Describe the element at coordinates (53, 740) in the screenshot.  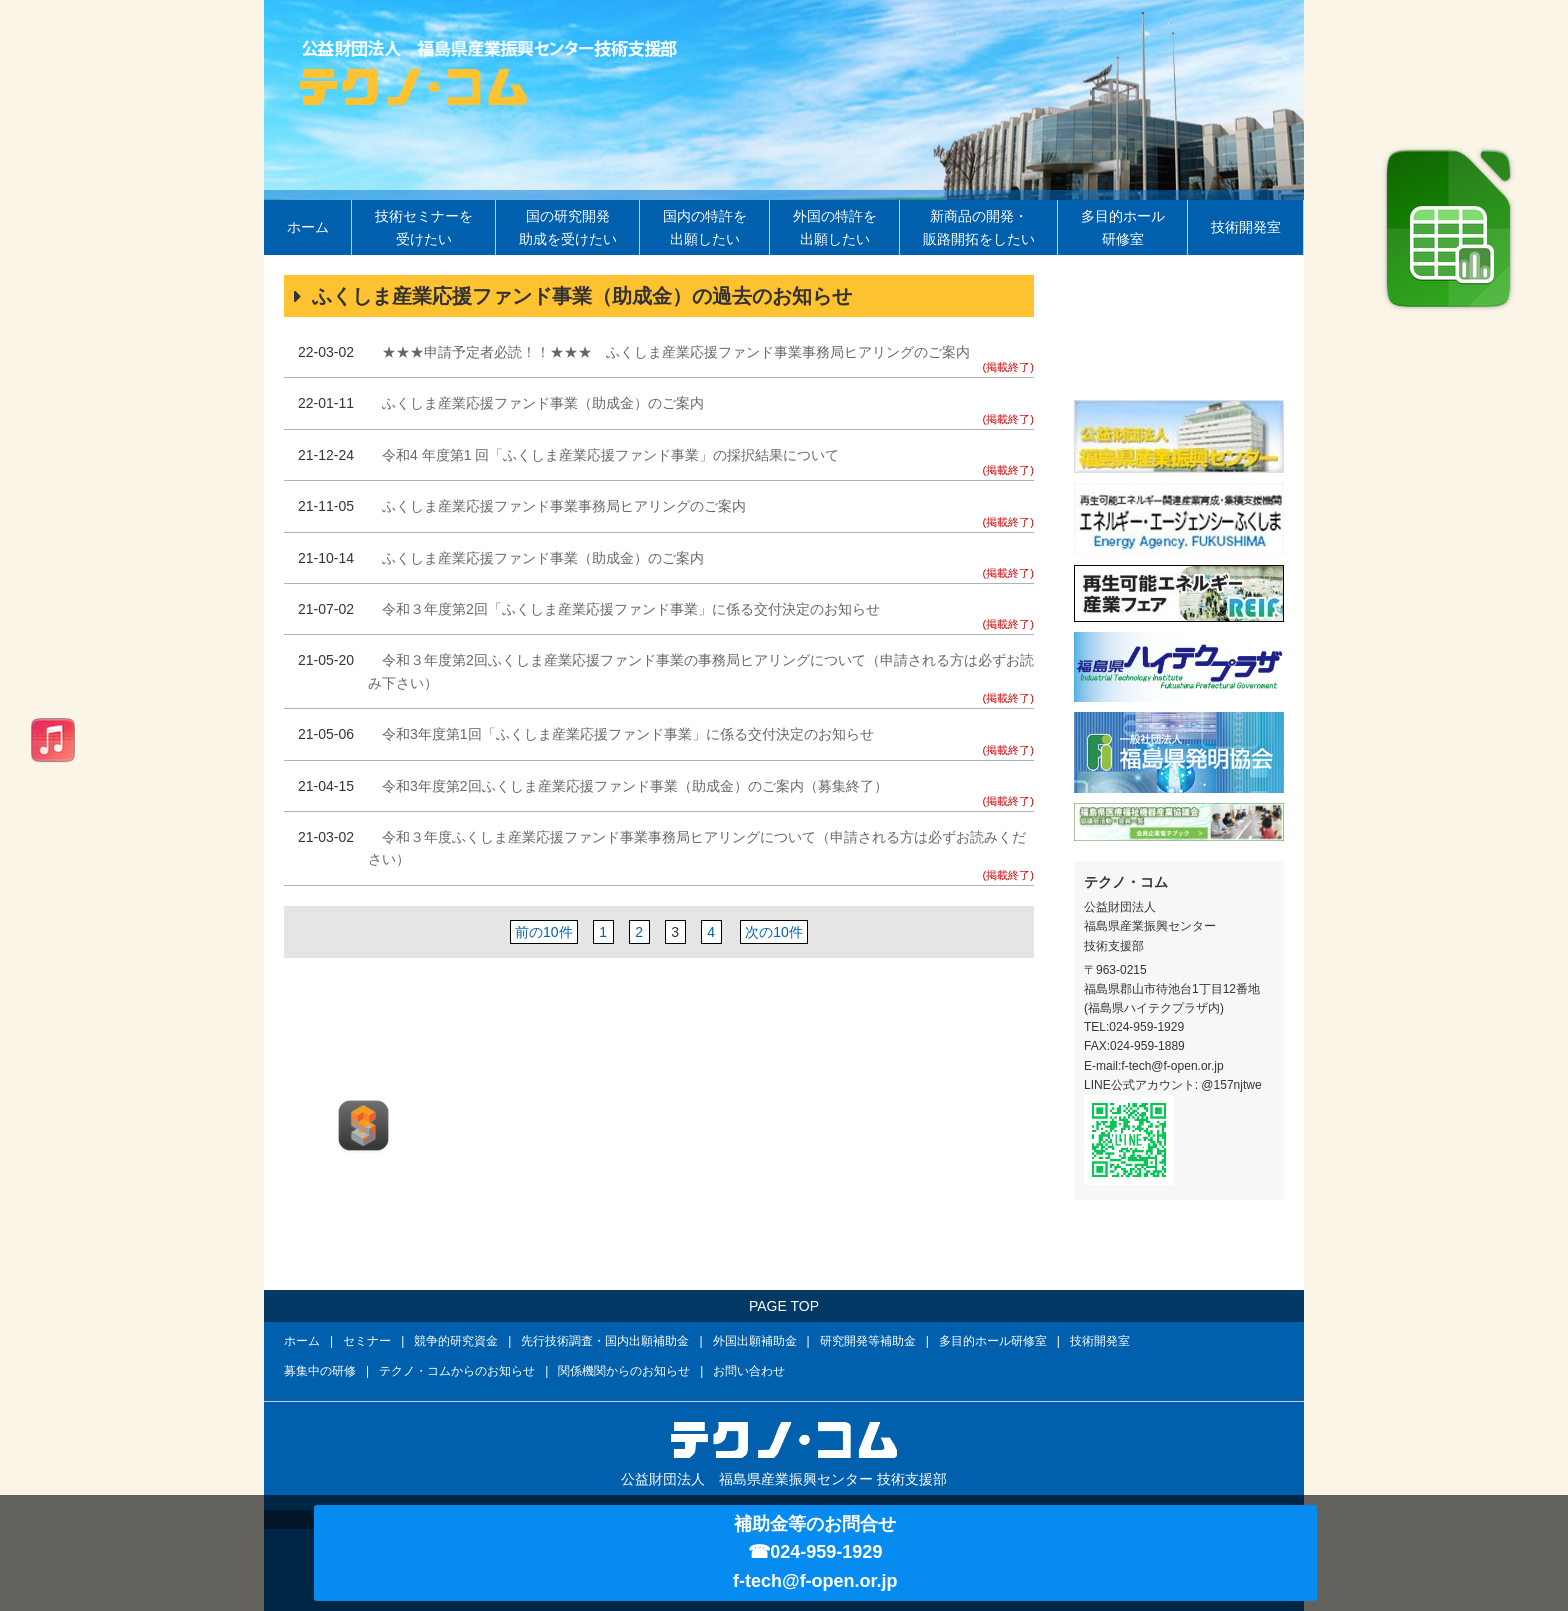
I see `open the gnome music app` at that location.